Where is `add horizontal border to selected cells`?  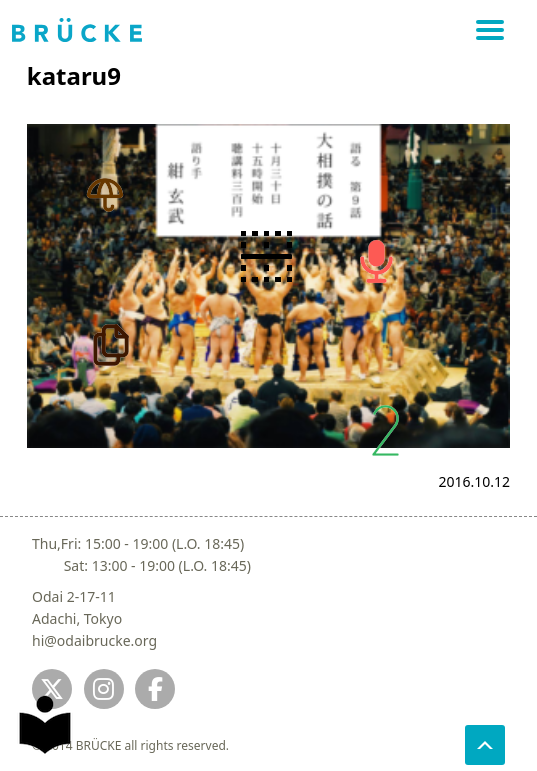 add horizontal border to selected cells is located at coordinates (266, 256).